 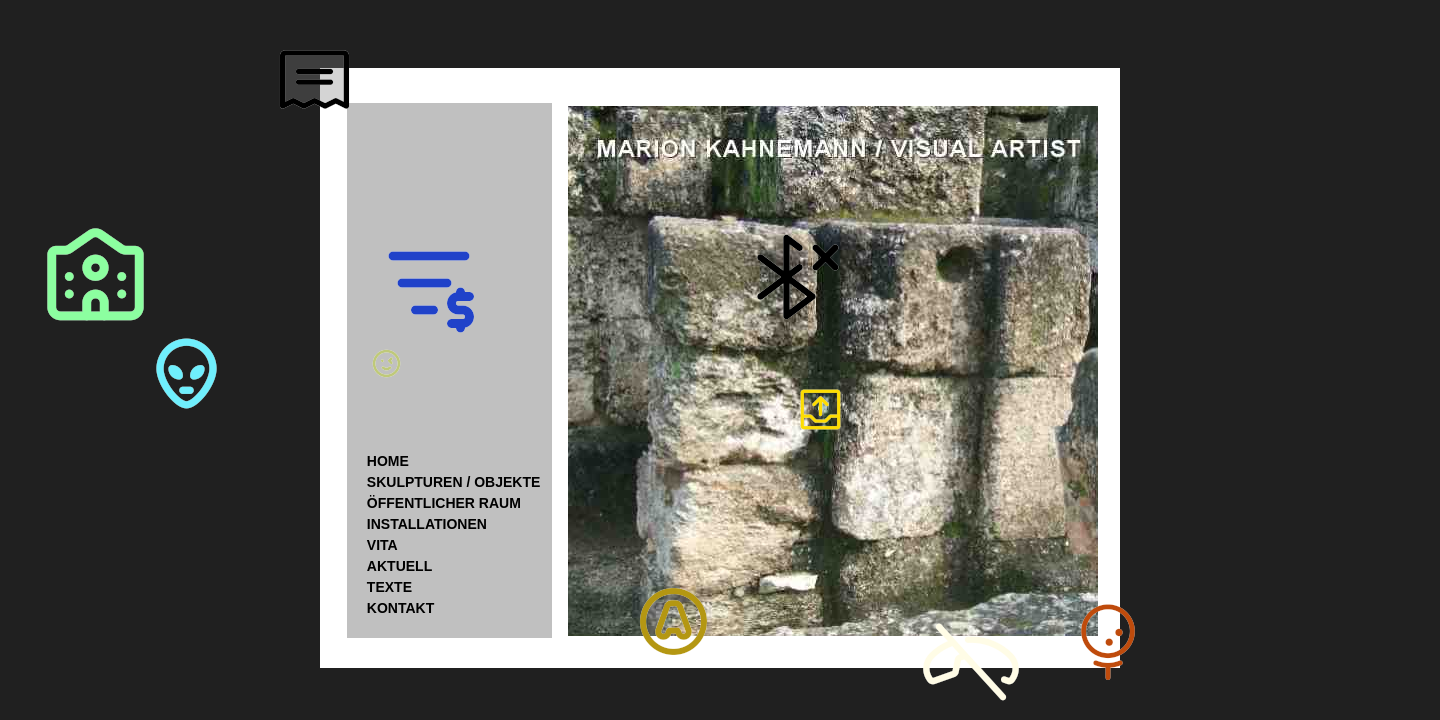 I want to click on access golf-related features or content, so click(x=1108, y=641).